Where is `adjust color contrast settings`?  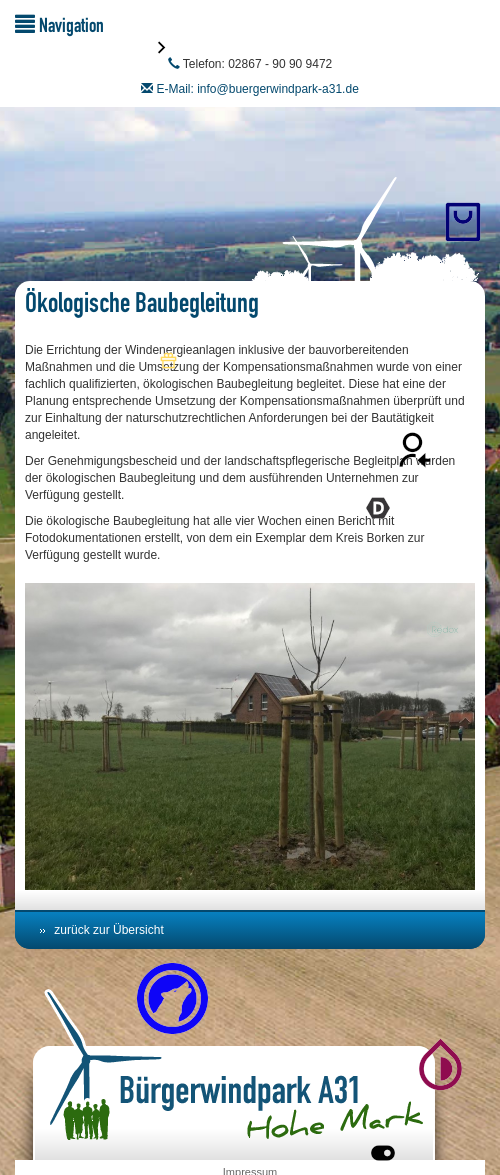
adjust color contrast settings is located at coordinates (440, 1066).